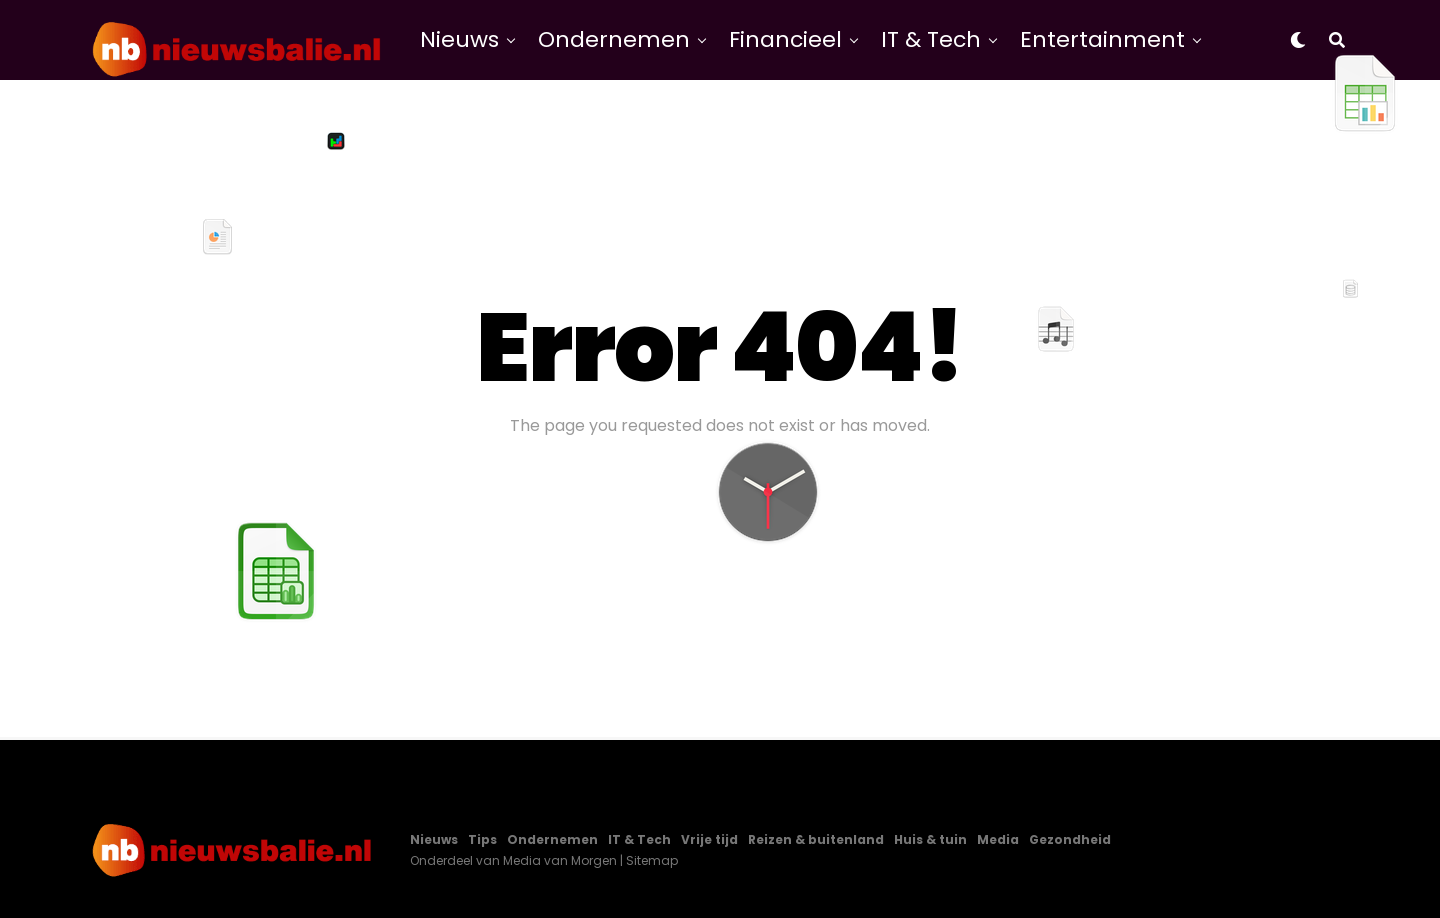  What do you see at coordinates (1350, 288) in the screenshot?
I see `sqlite3 database file` at bounding box center [1350, 288].